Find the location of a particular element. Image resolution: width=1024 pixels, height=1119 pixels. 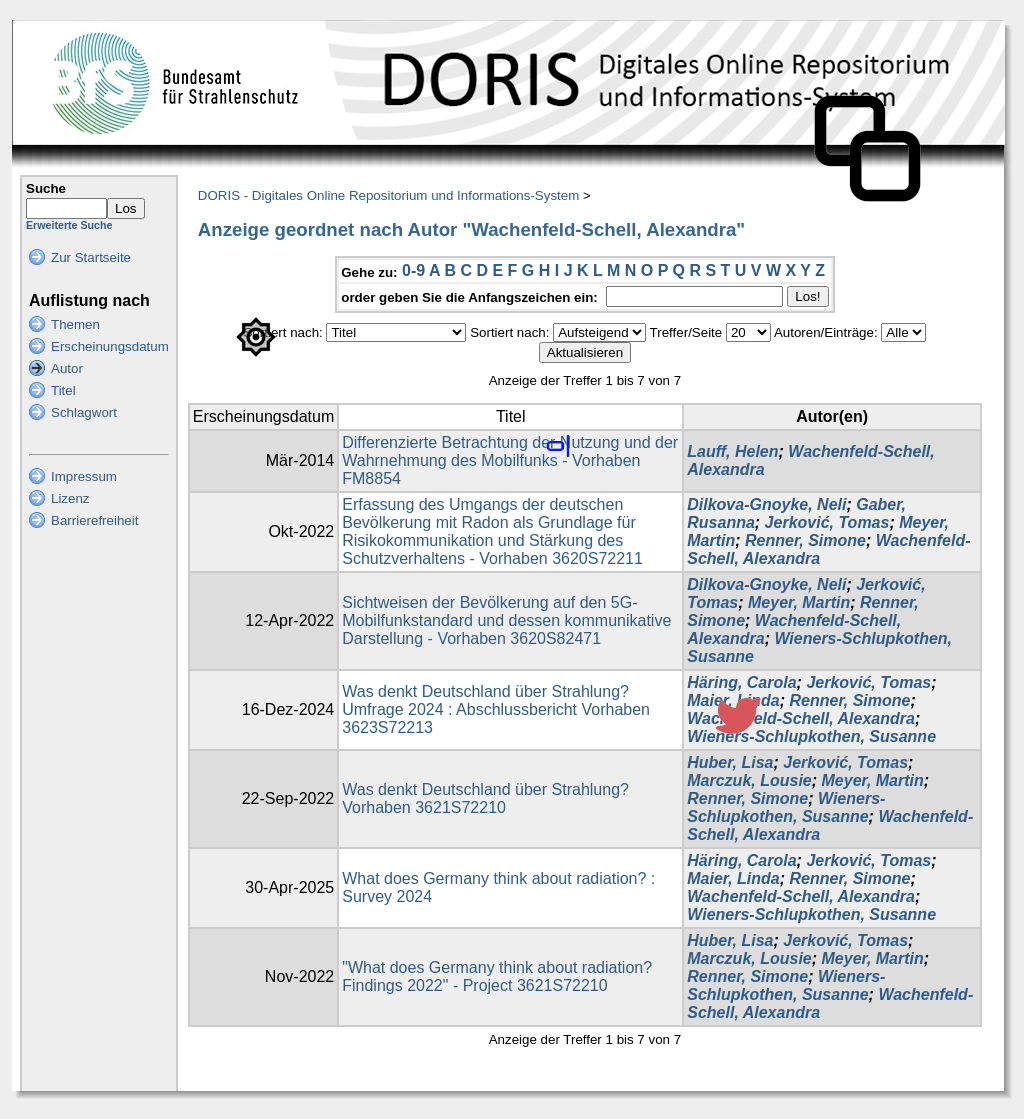

adjust screen brightness settings is located at coordinates (256, 337).